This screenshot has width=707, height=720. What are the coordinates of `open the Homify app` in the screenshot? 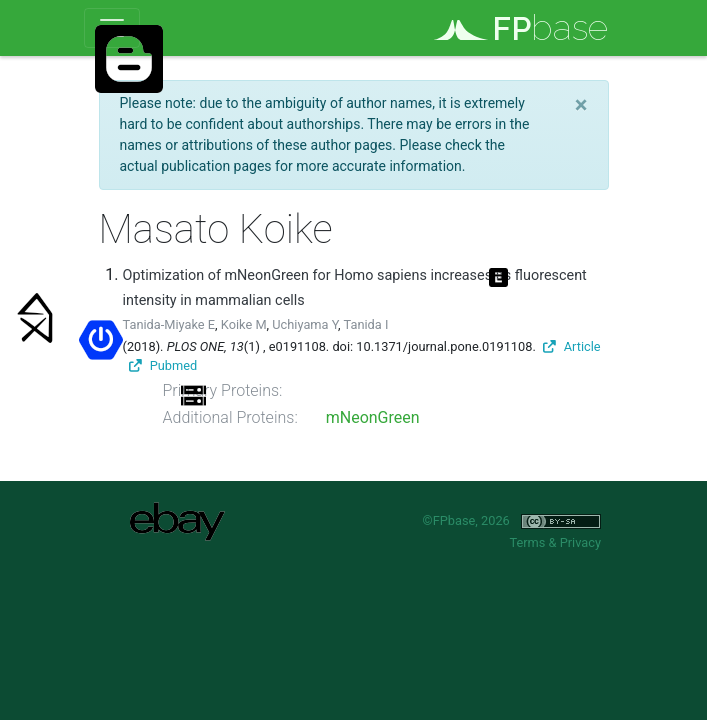 It's located at (35, 318).